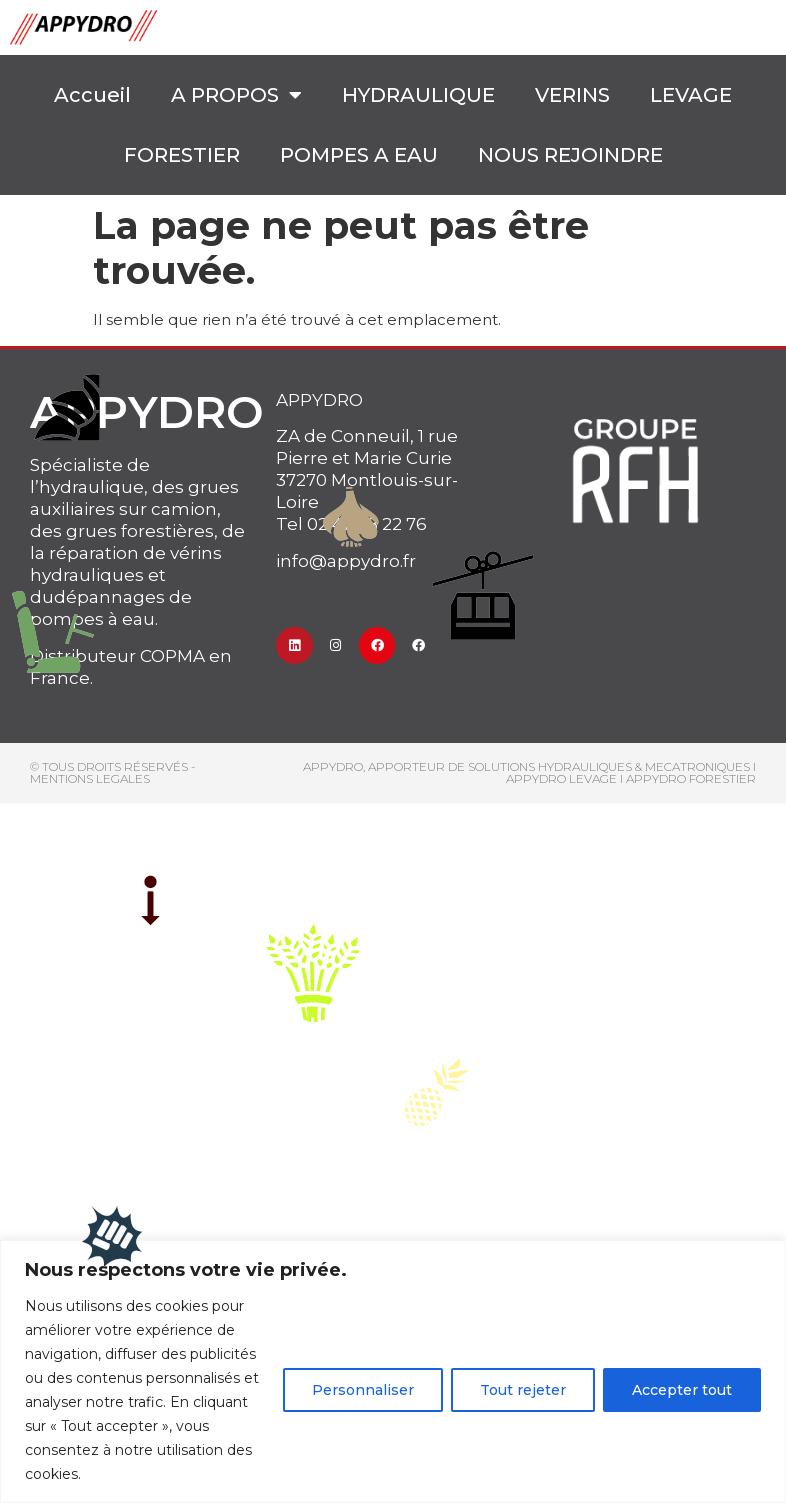  I want to click on represents farming or agriculture in a game interface, so click(313, 973).